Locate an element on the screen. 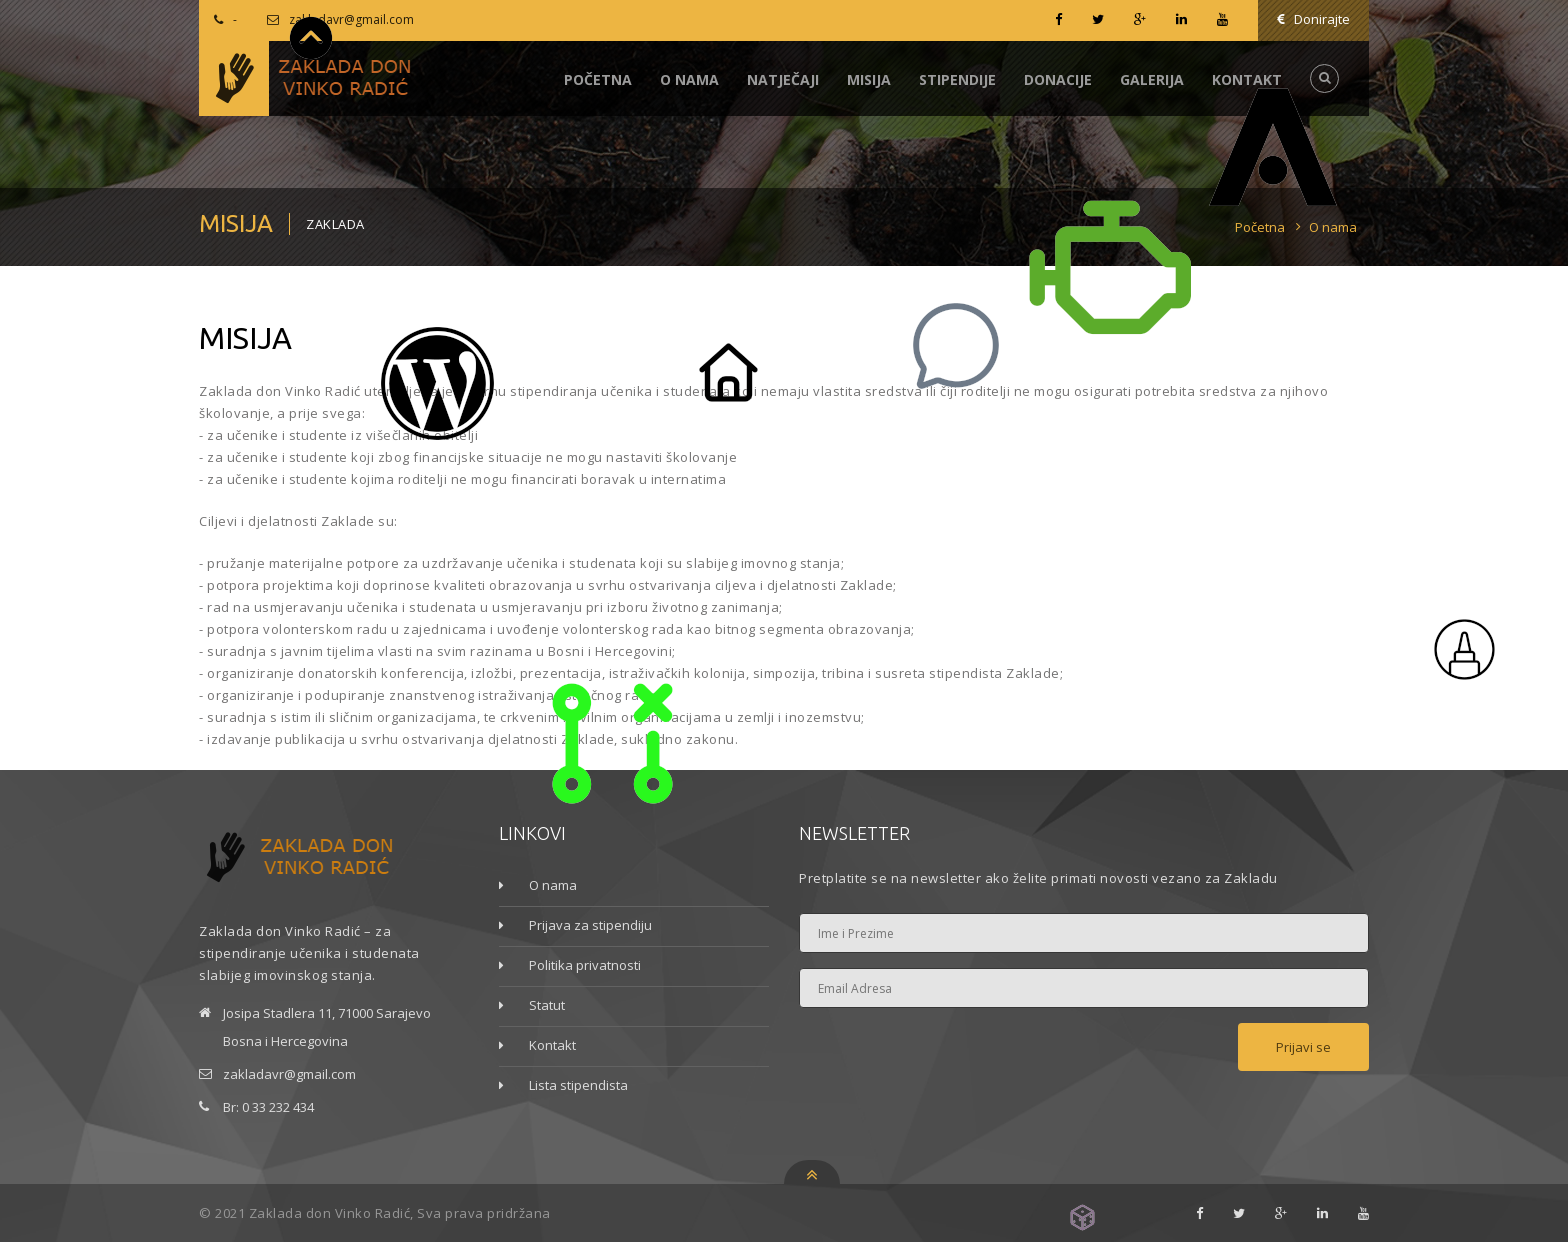  navigate to the home screen is located at coordinates (728, 372).